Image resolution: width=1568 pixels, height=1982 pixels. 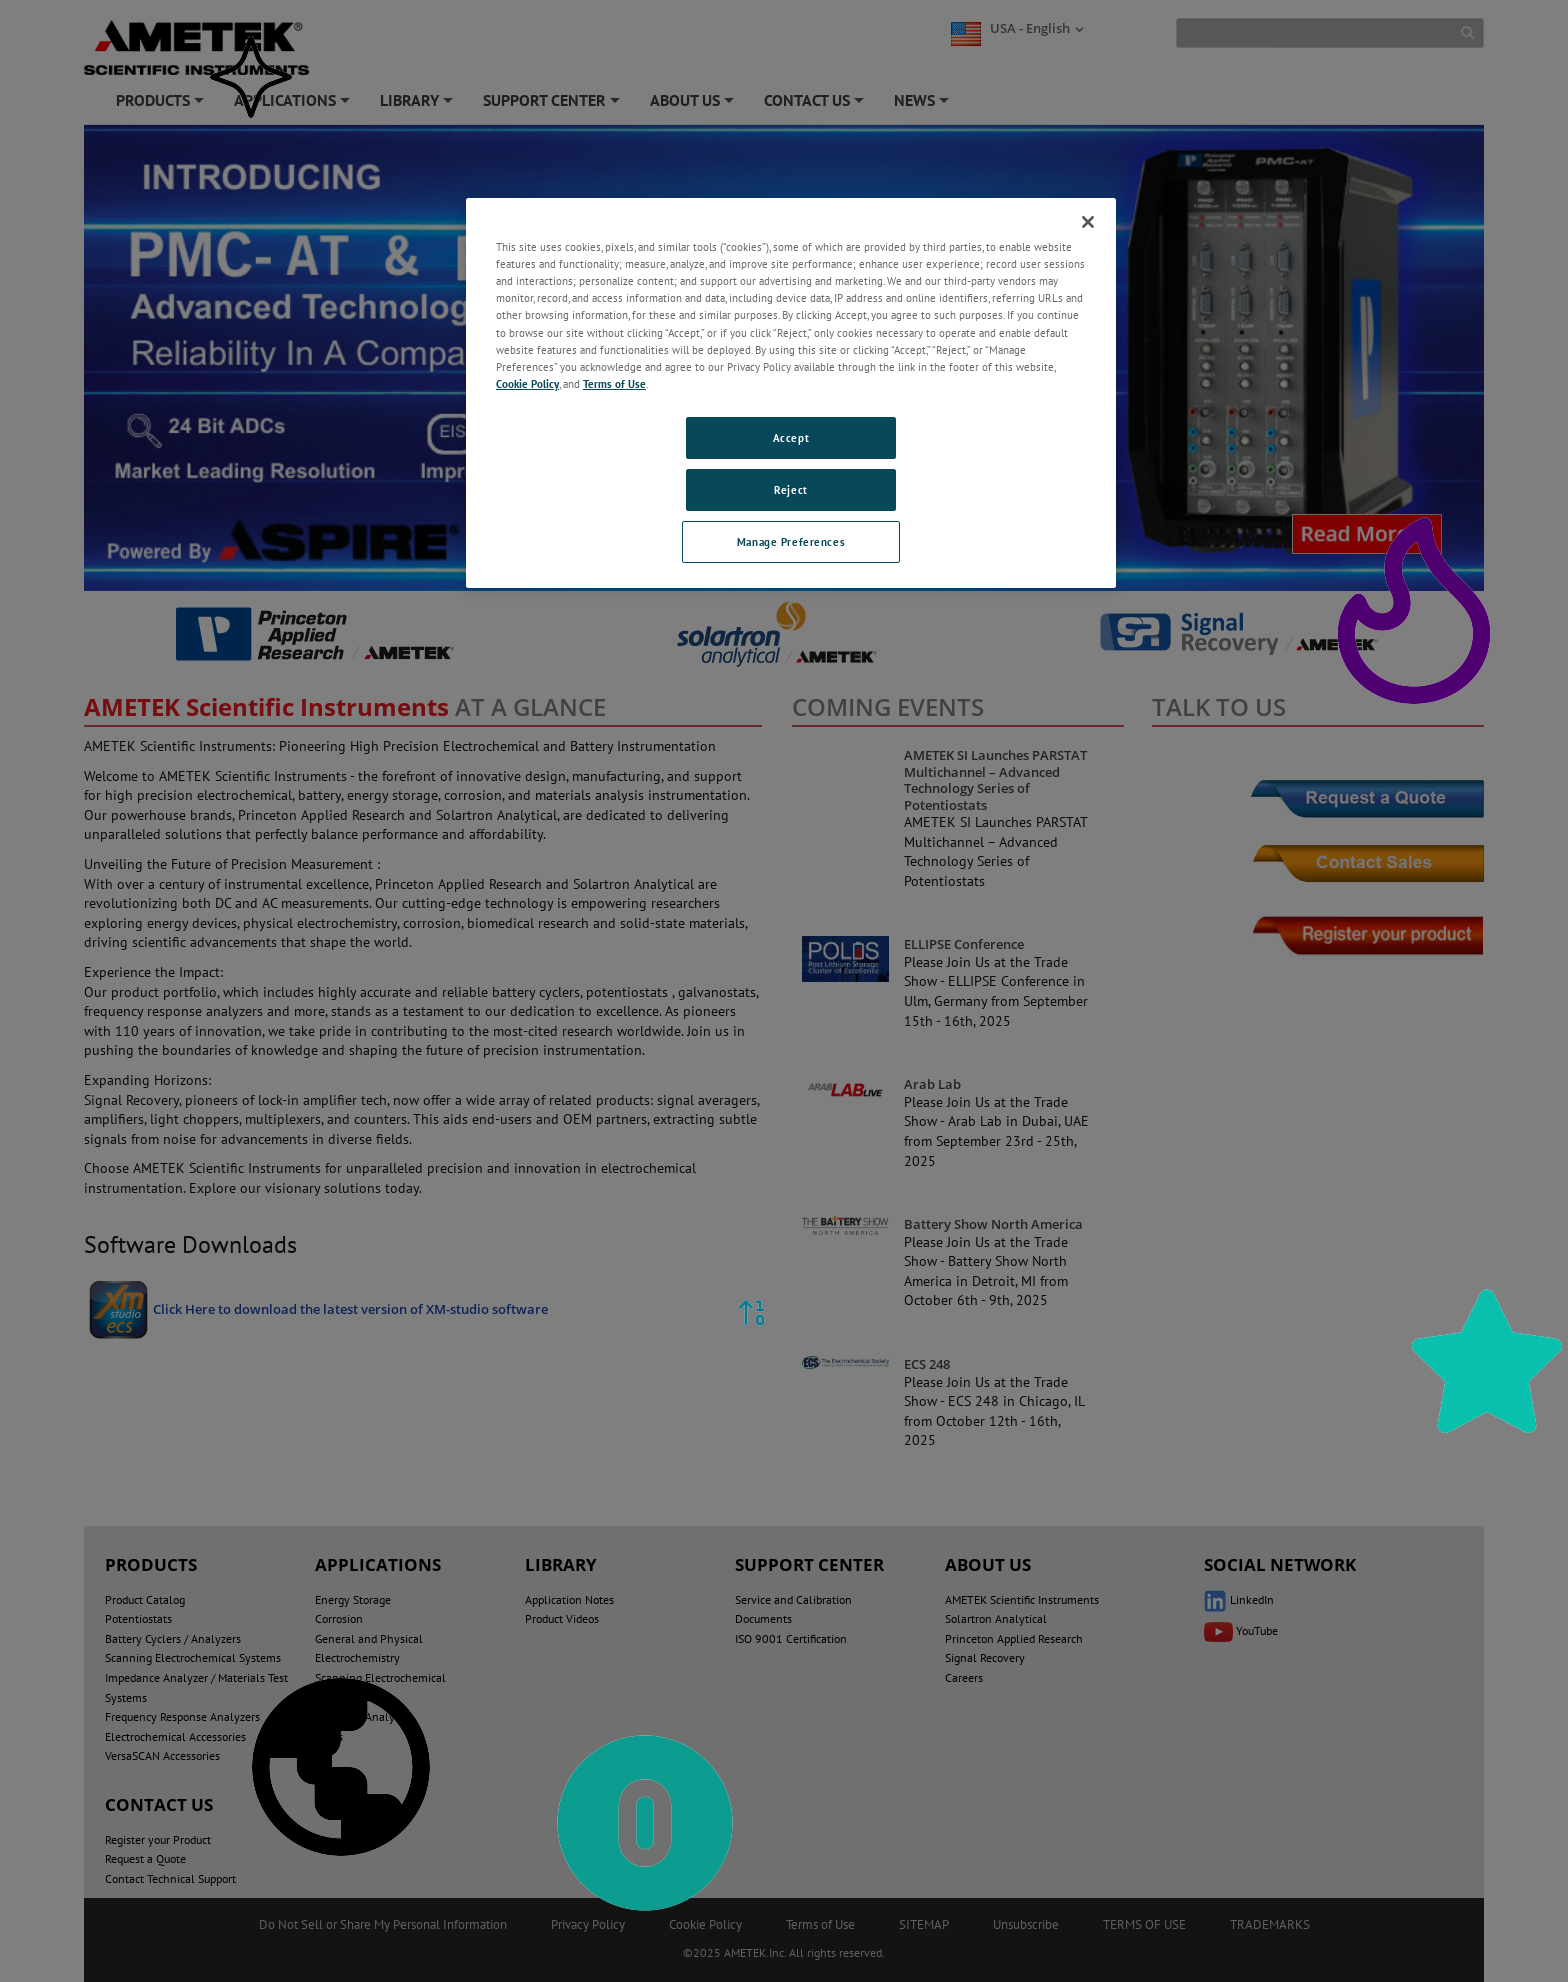 I want to click on view trending or hot content, so click(x=1414, y=610).